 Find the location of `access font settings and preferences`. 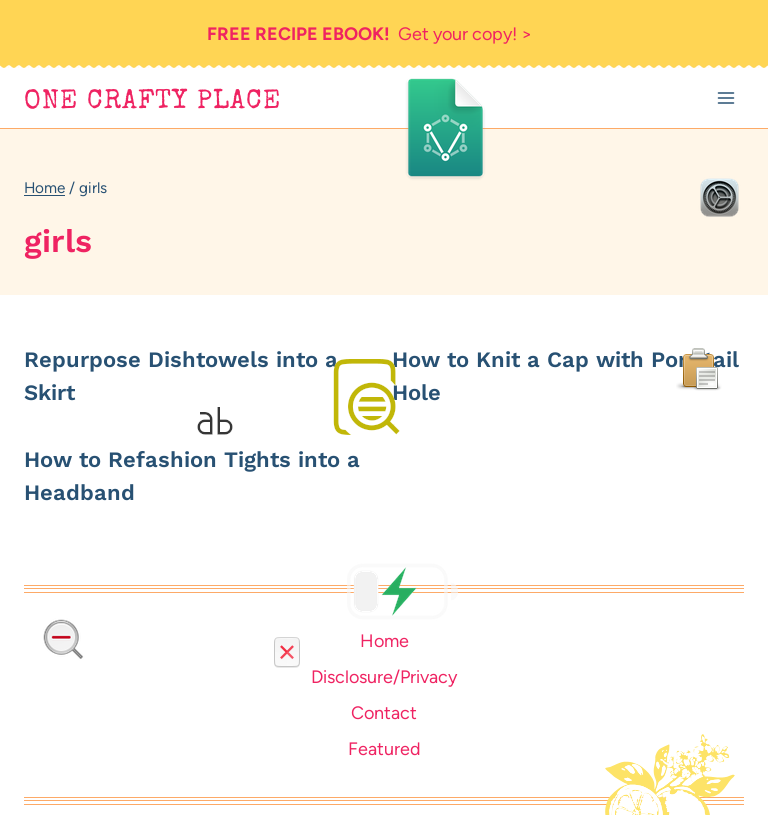

access font settings and preferences is located at coordinates (215, 422).